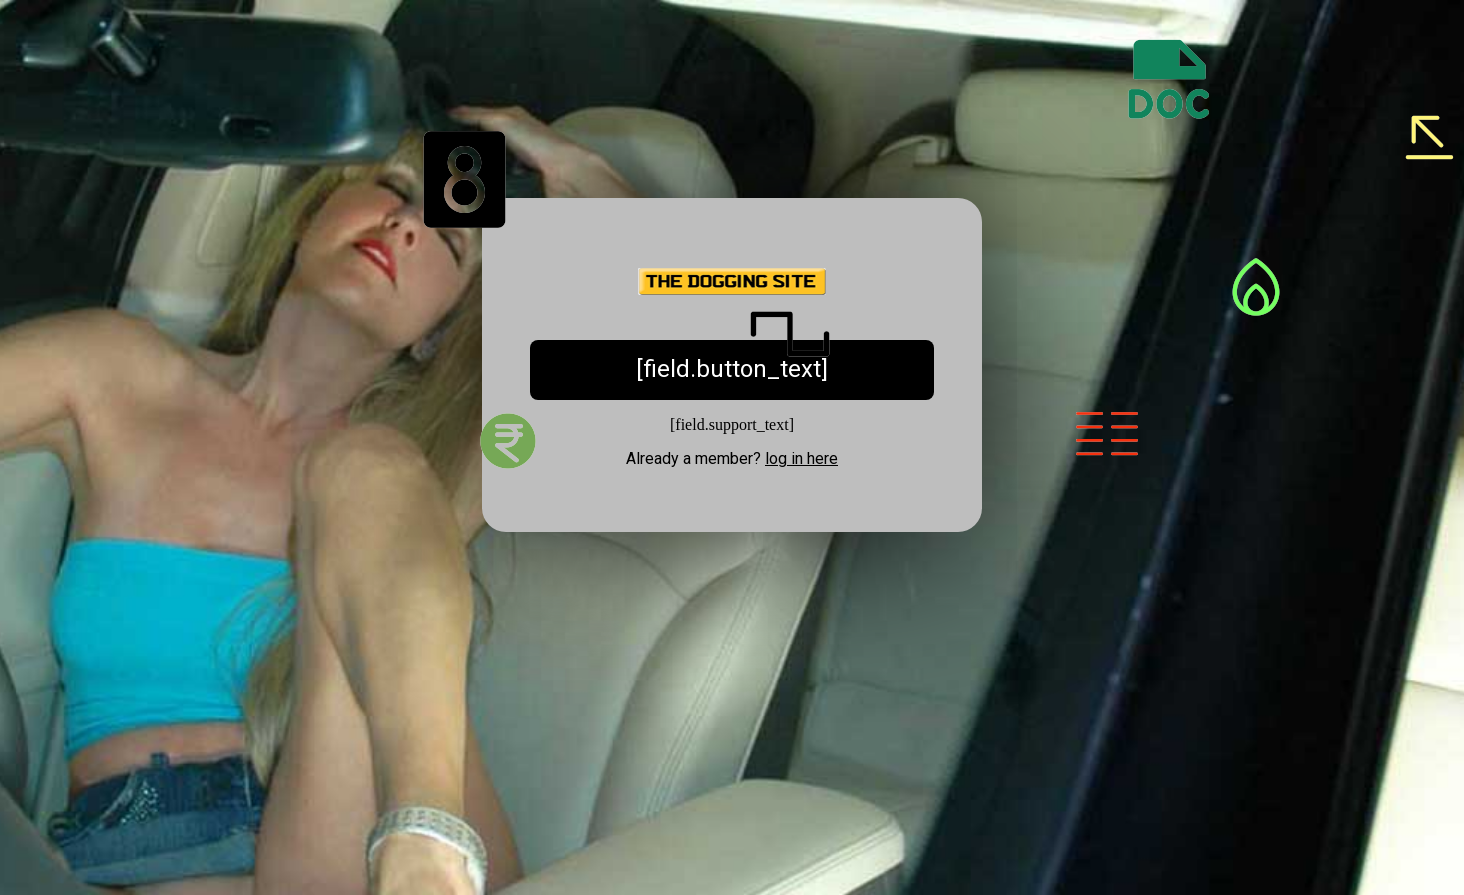 The height and width of the screenshot is (895, 1464). Describe the element at coordinates (1256, 288) in the screenshot. I see `indicates trending or hot content` at that location.